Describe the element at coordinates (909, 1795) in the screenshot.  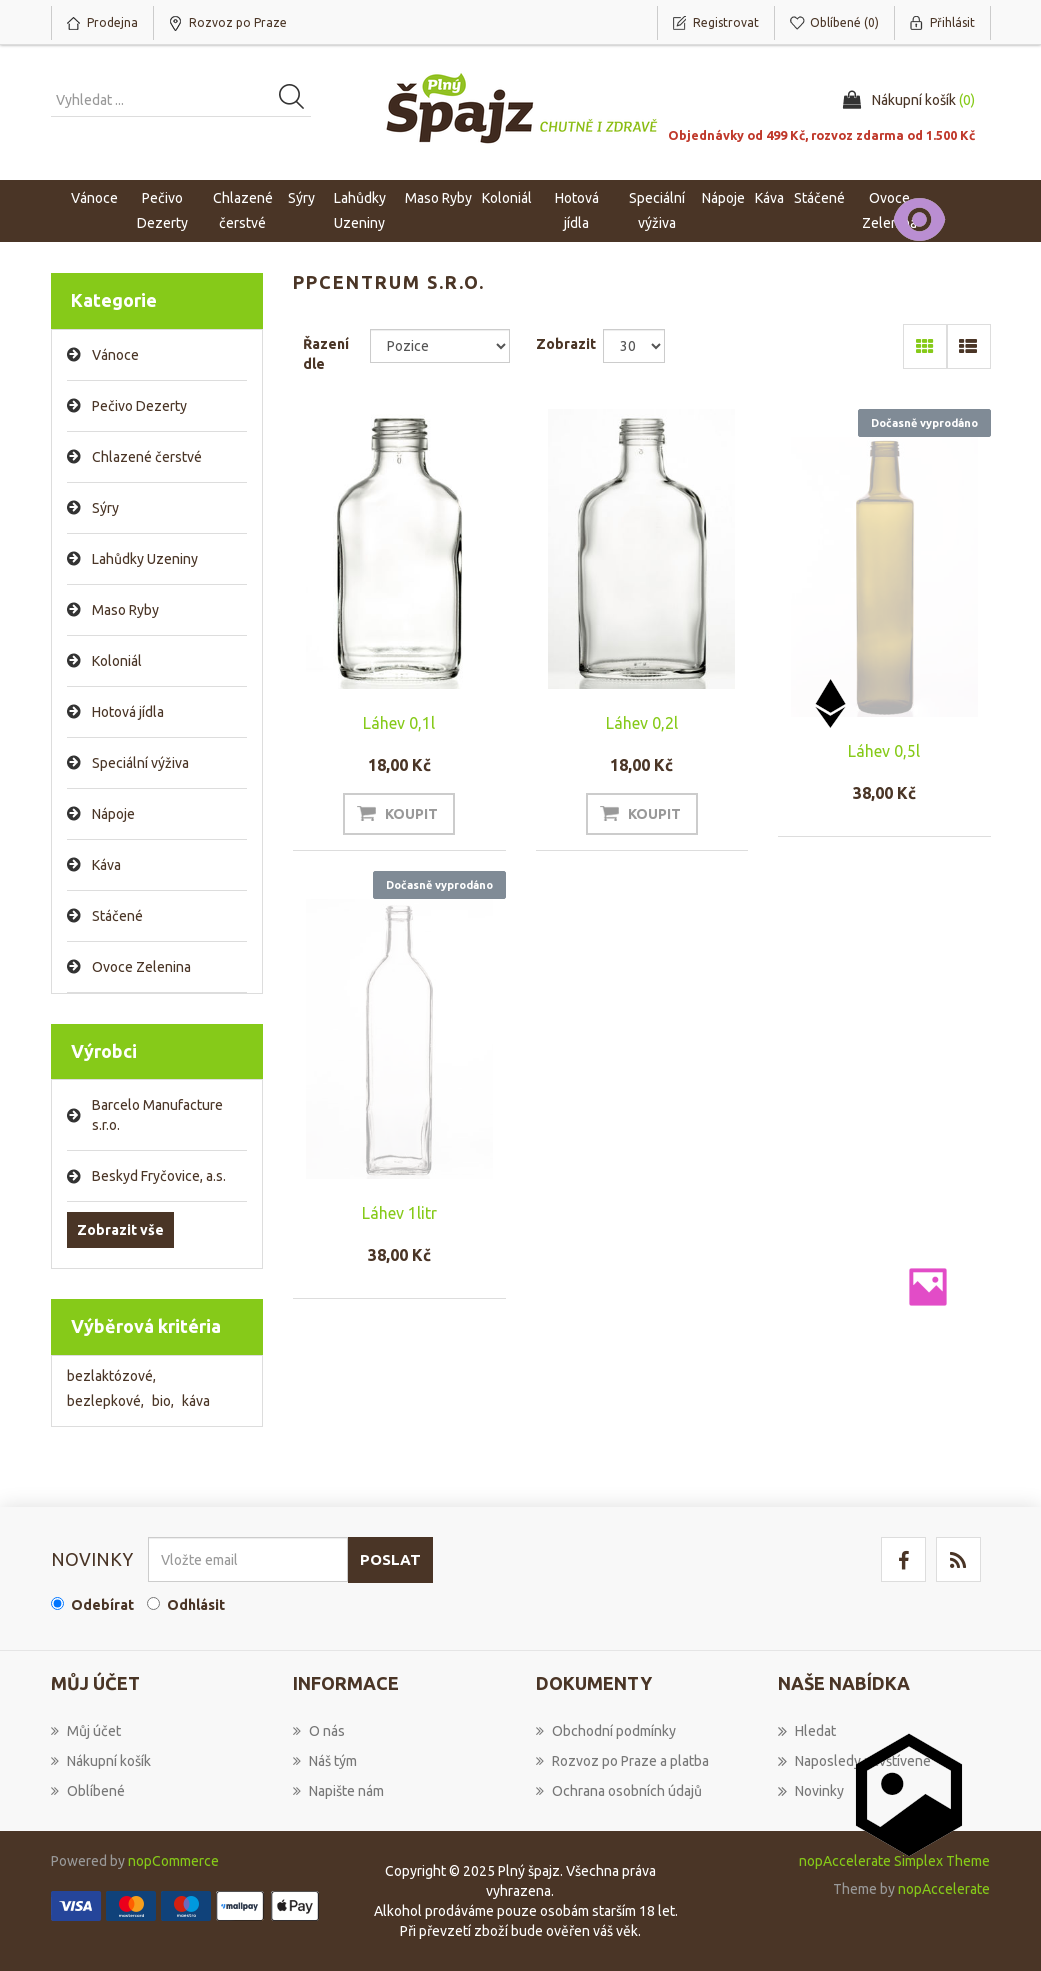
I see `view NFT collection or digital assets` at that location.